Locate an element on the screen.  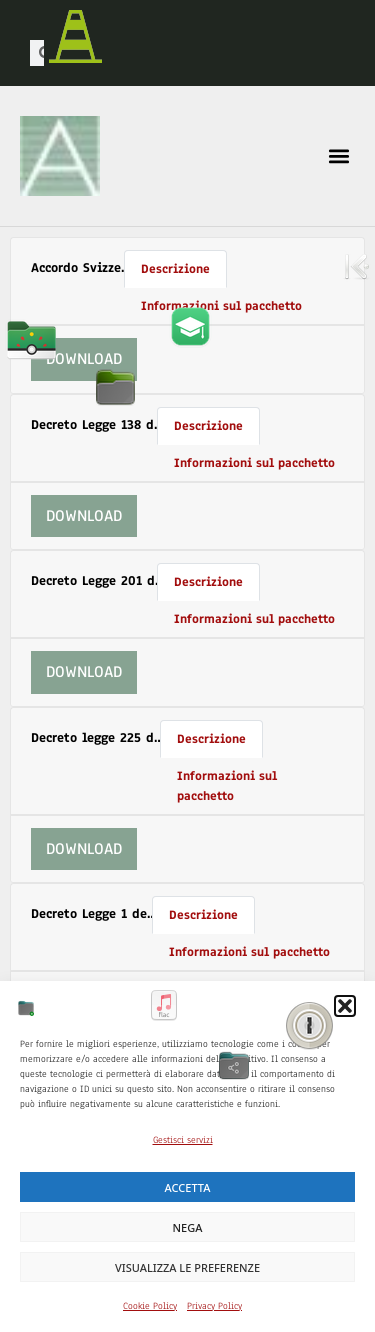
open the passwords app is located at coordinates (309, 1025).